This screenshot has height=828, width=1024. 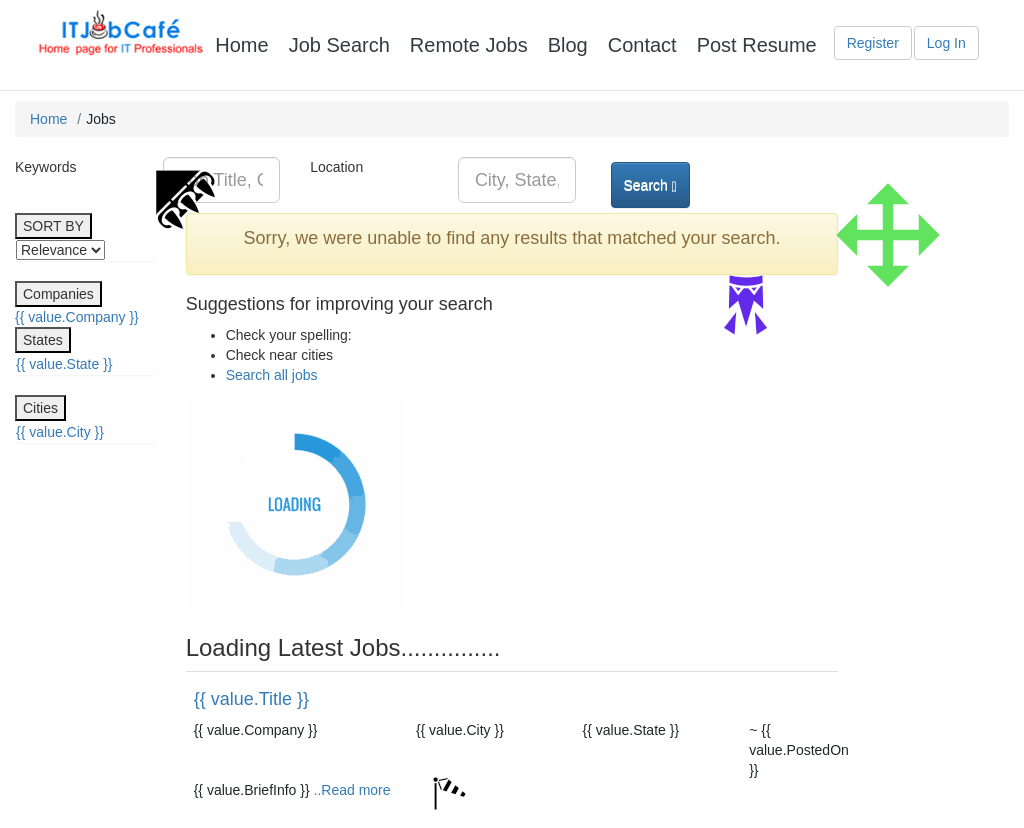 What do you see at coordinates (745, 304) in the screenshot?
I see `indicates a revoked or lost achievement` at bounding box center [745, 304].